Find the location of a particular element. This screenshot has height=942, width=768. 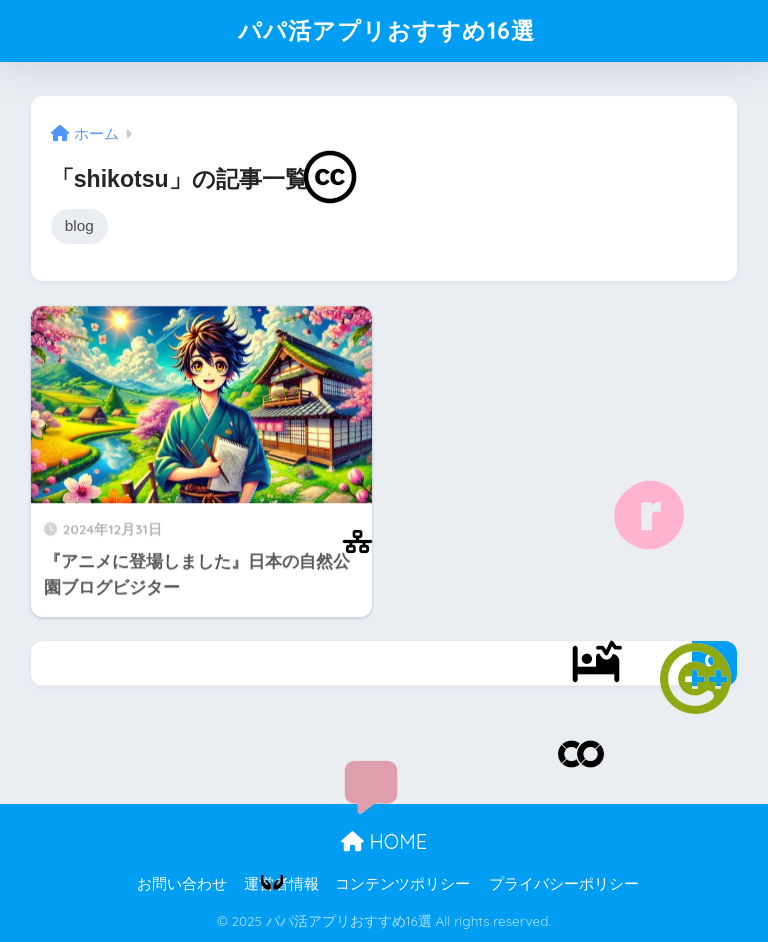

view network connections is located at coordinates (357, 541).